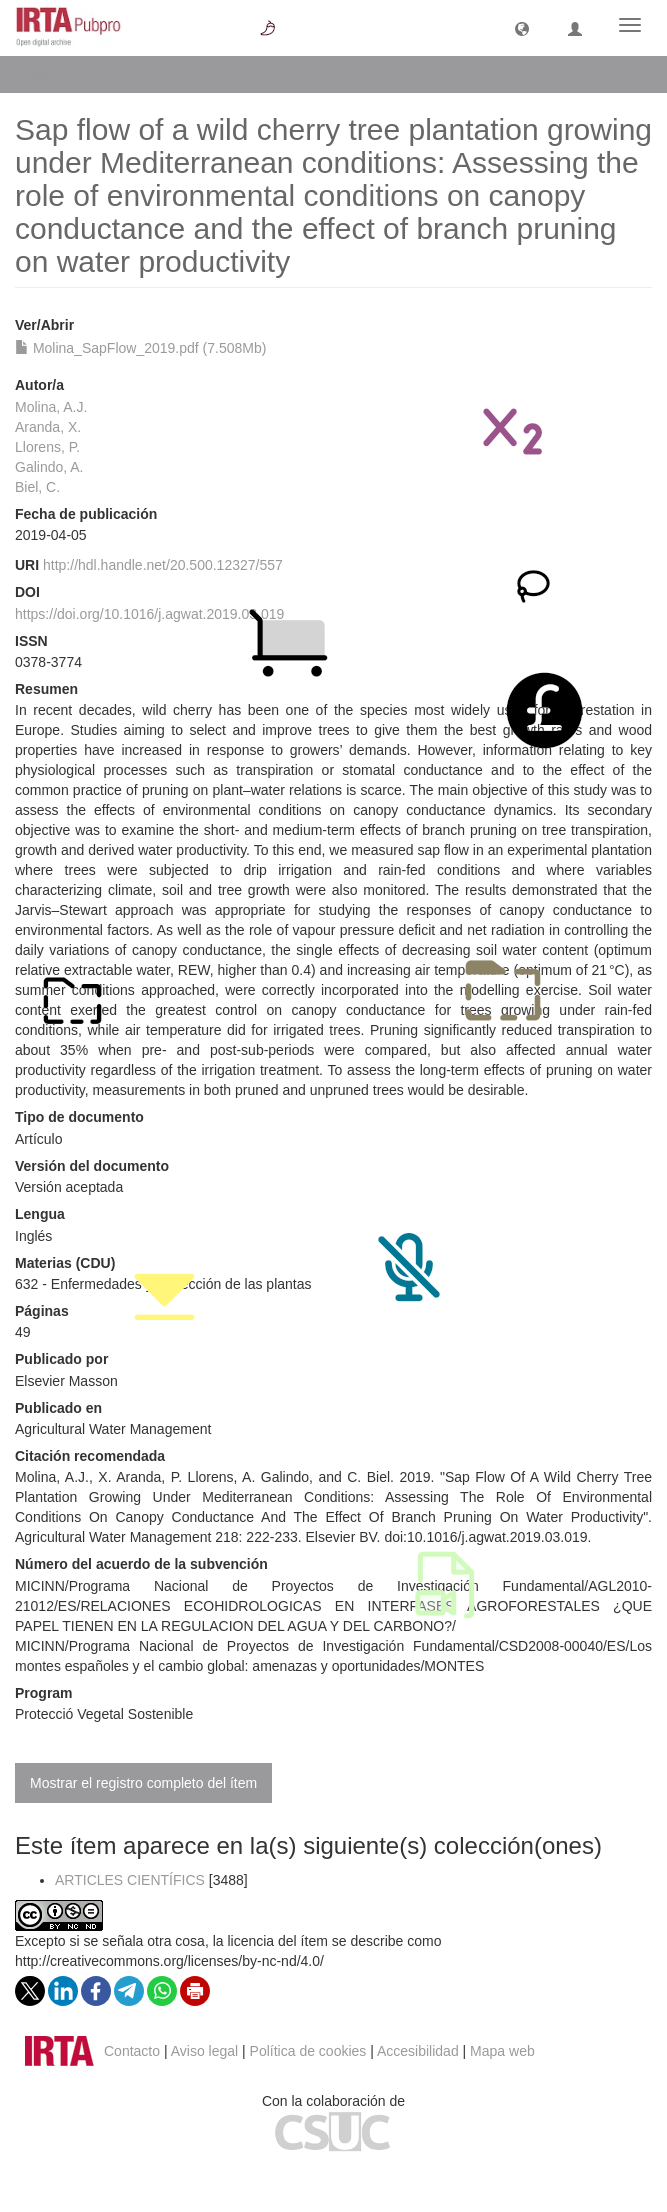  Describe the element at coordinates (164, 1295) in the screenshot. I see `scroll to bottom of page or content` at that location.